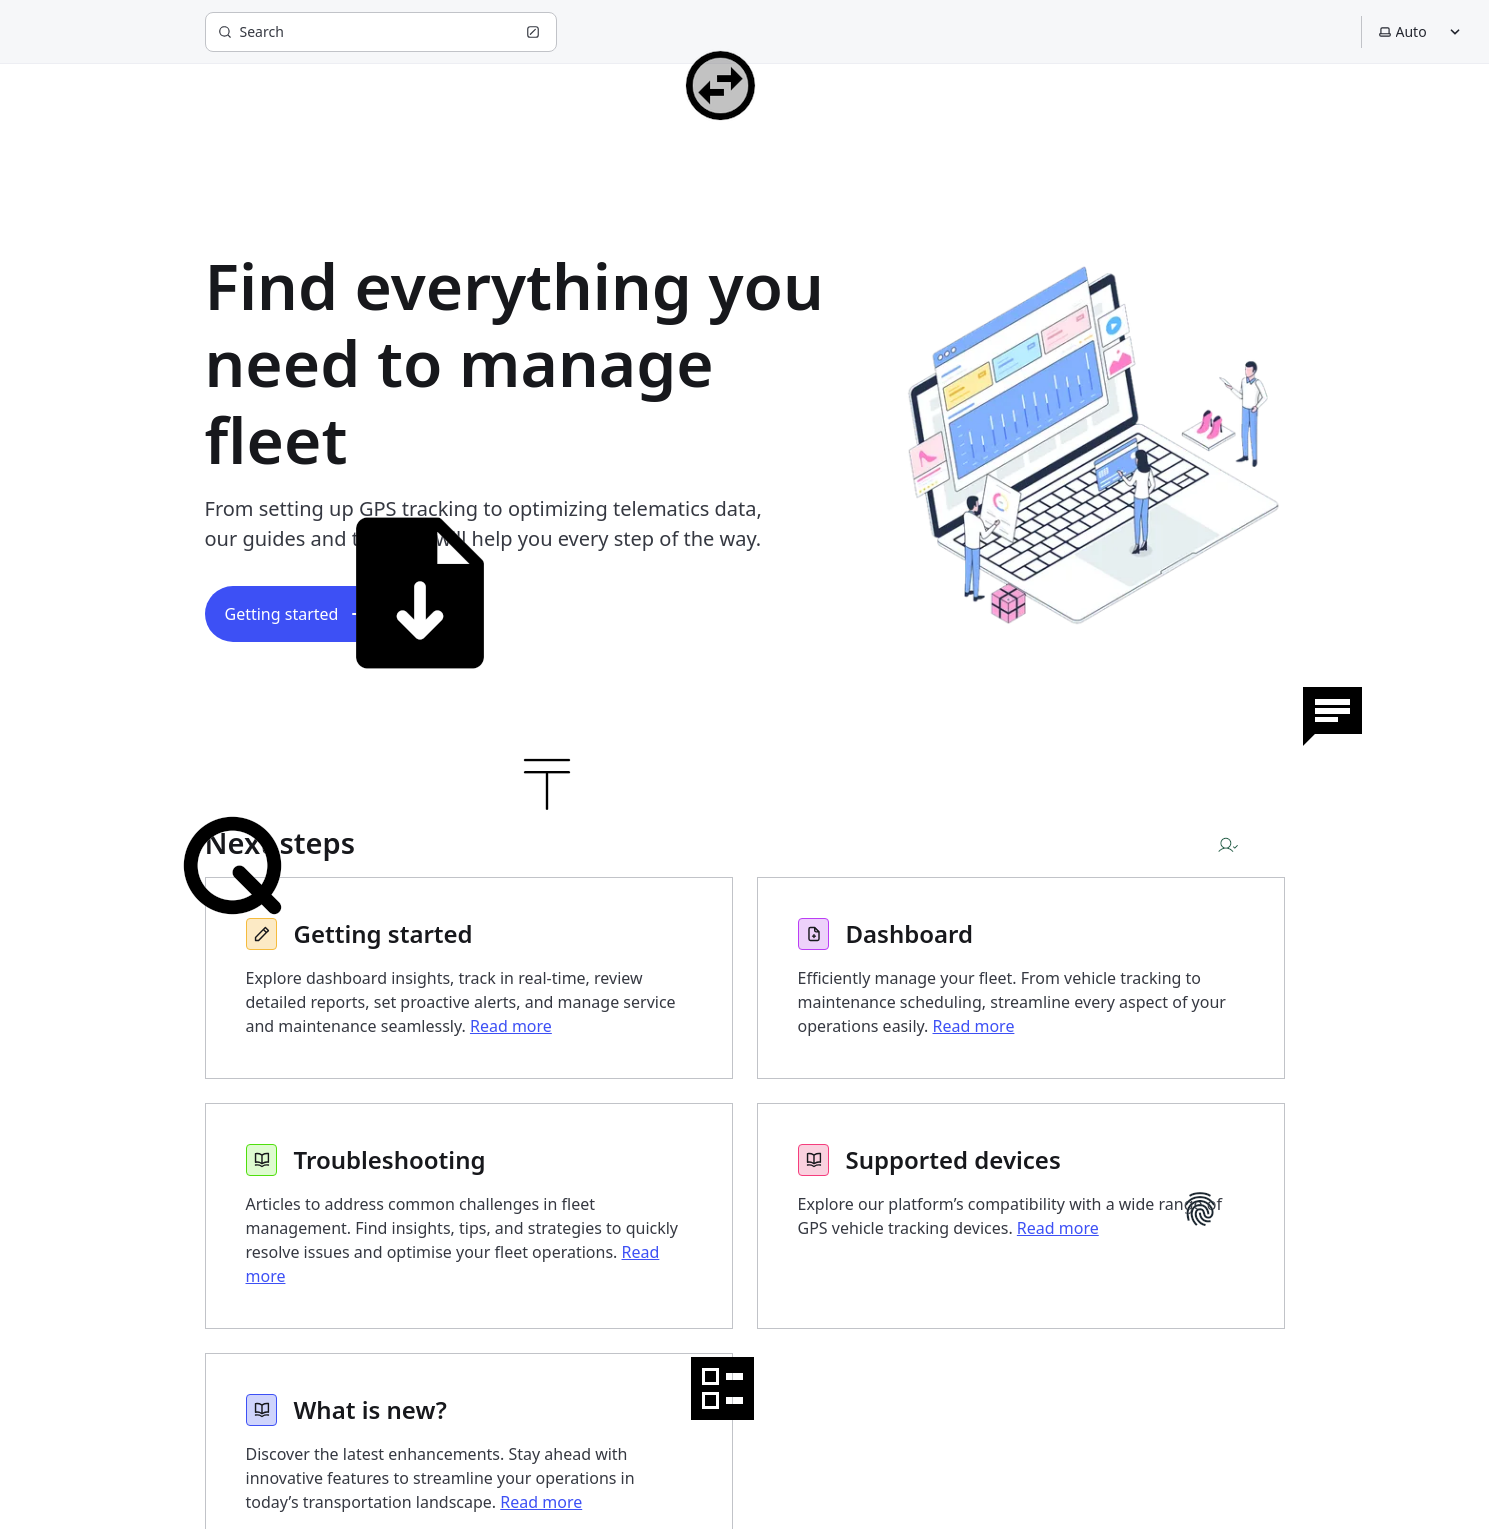  I want to click on open chat or messaging, so click(1332, 716).